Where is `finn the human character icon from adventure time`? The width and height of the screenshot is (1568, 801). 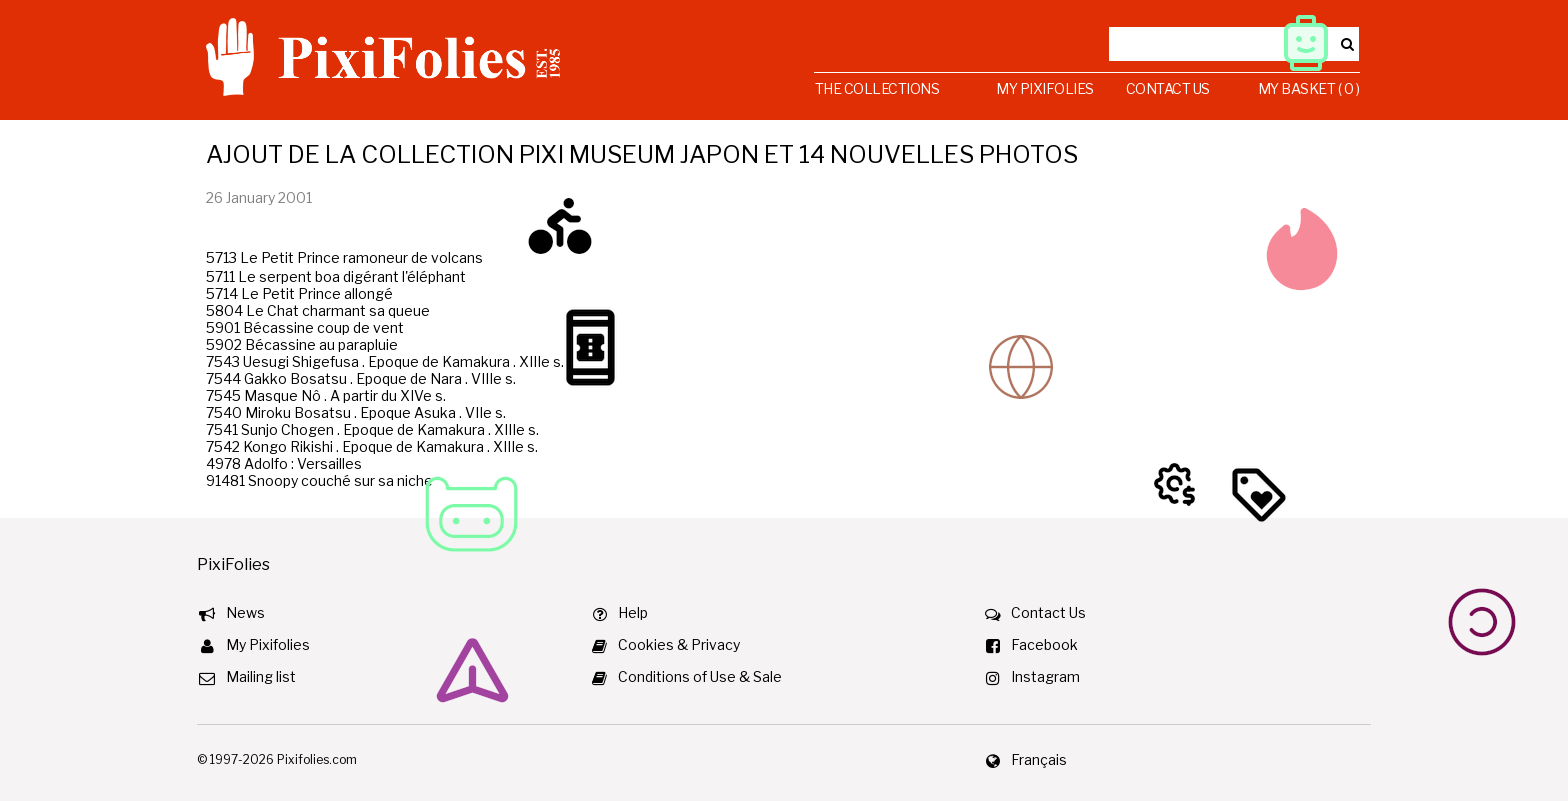
finn the human character icon from adventure time is located at coordinates (471, 512).